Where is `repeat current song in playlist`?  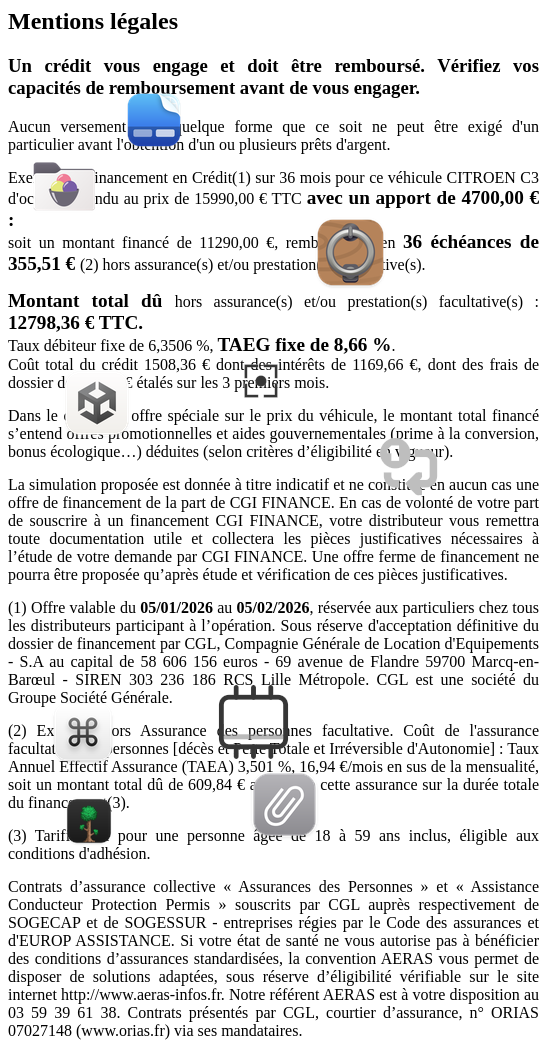 repeat current song in playlist is located at coordinates (410, 468).